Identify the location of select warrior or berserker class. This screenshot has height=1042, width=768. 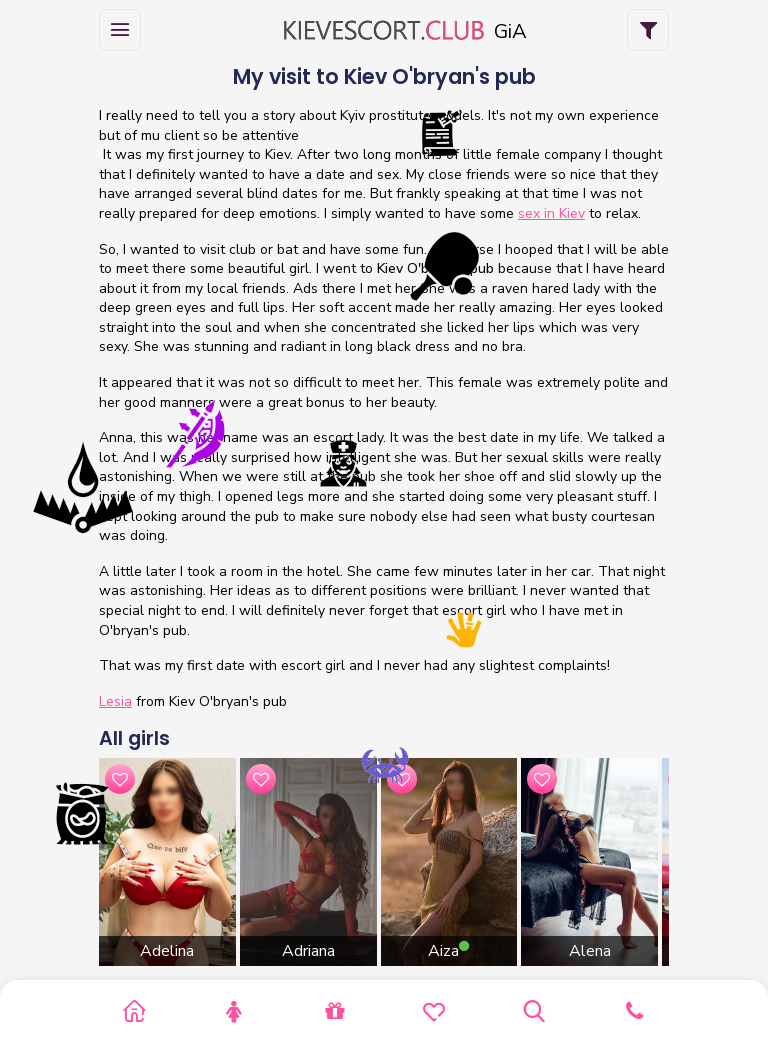
(193, 433).